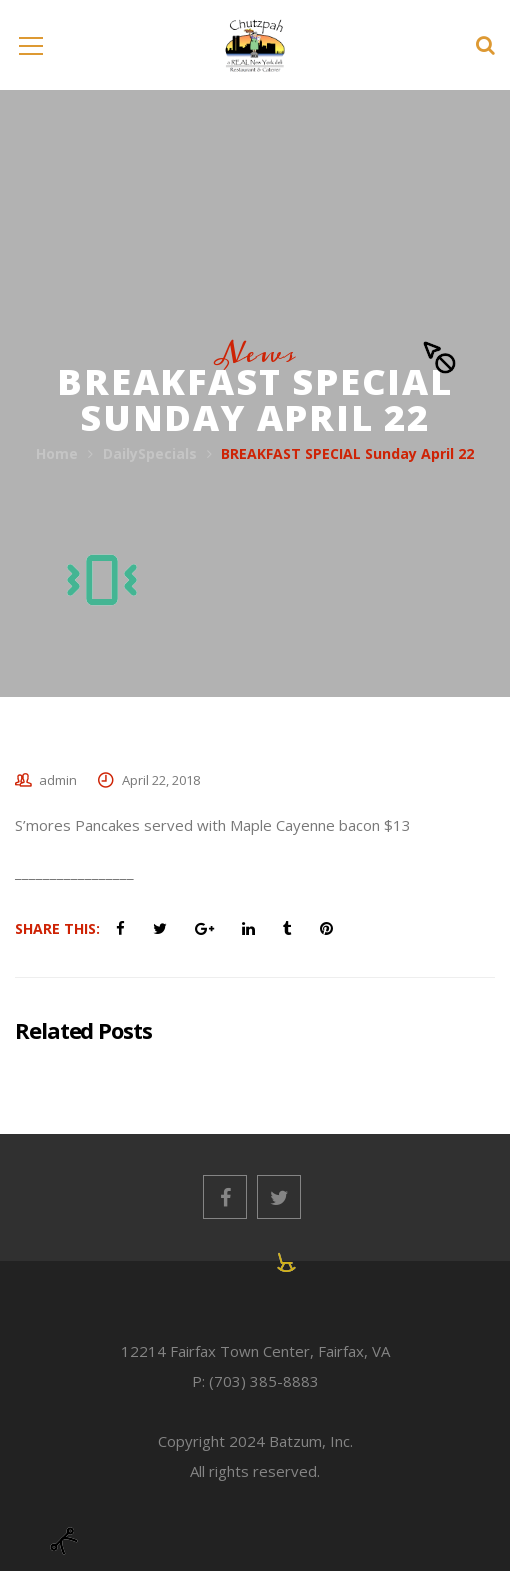  I want to click on access tangent or derivative tools in a math application, so click(64, 1541).